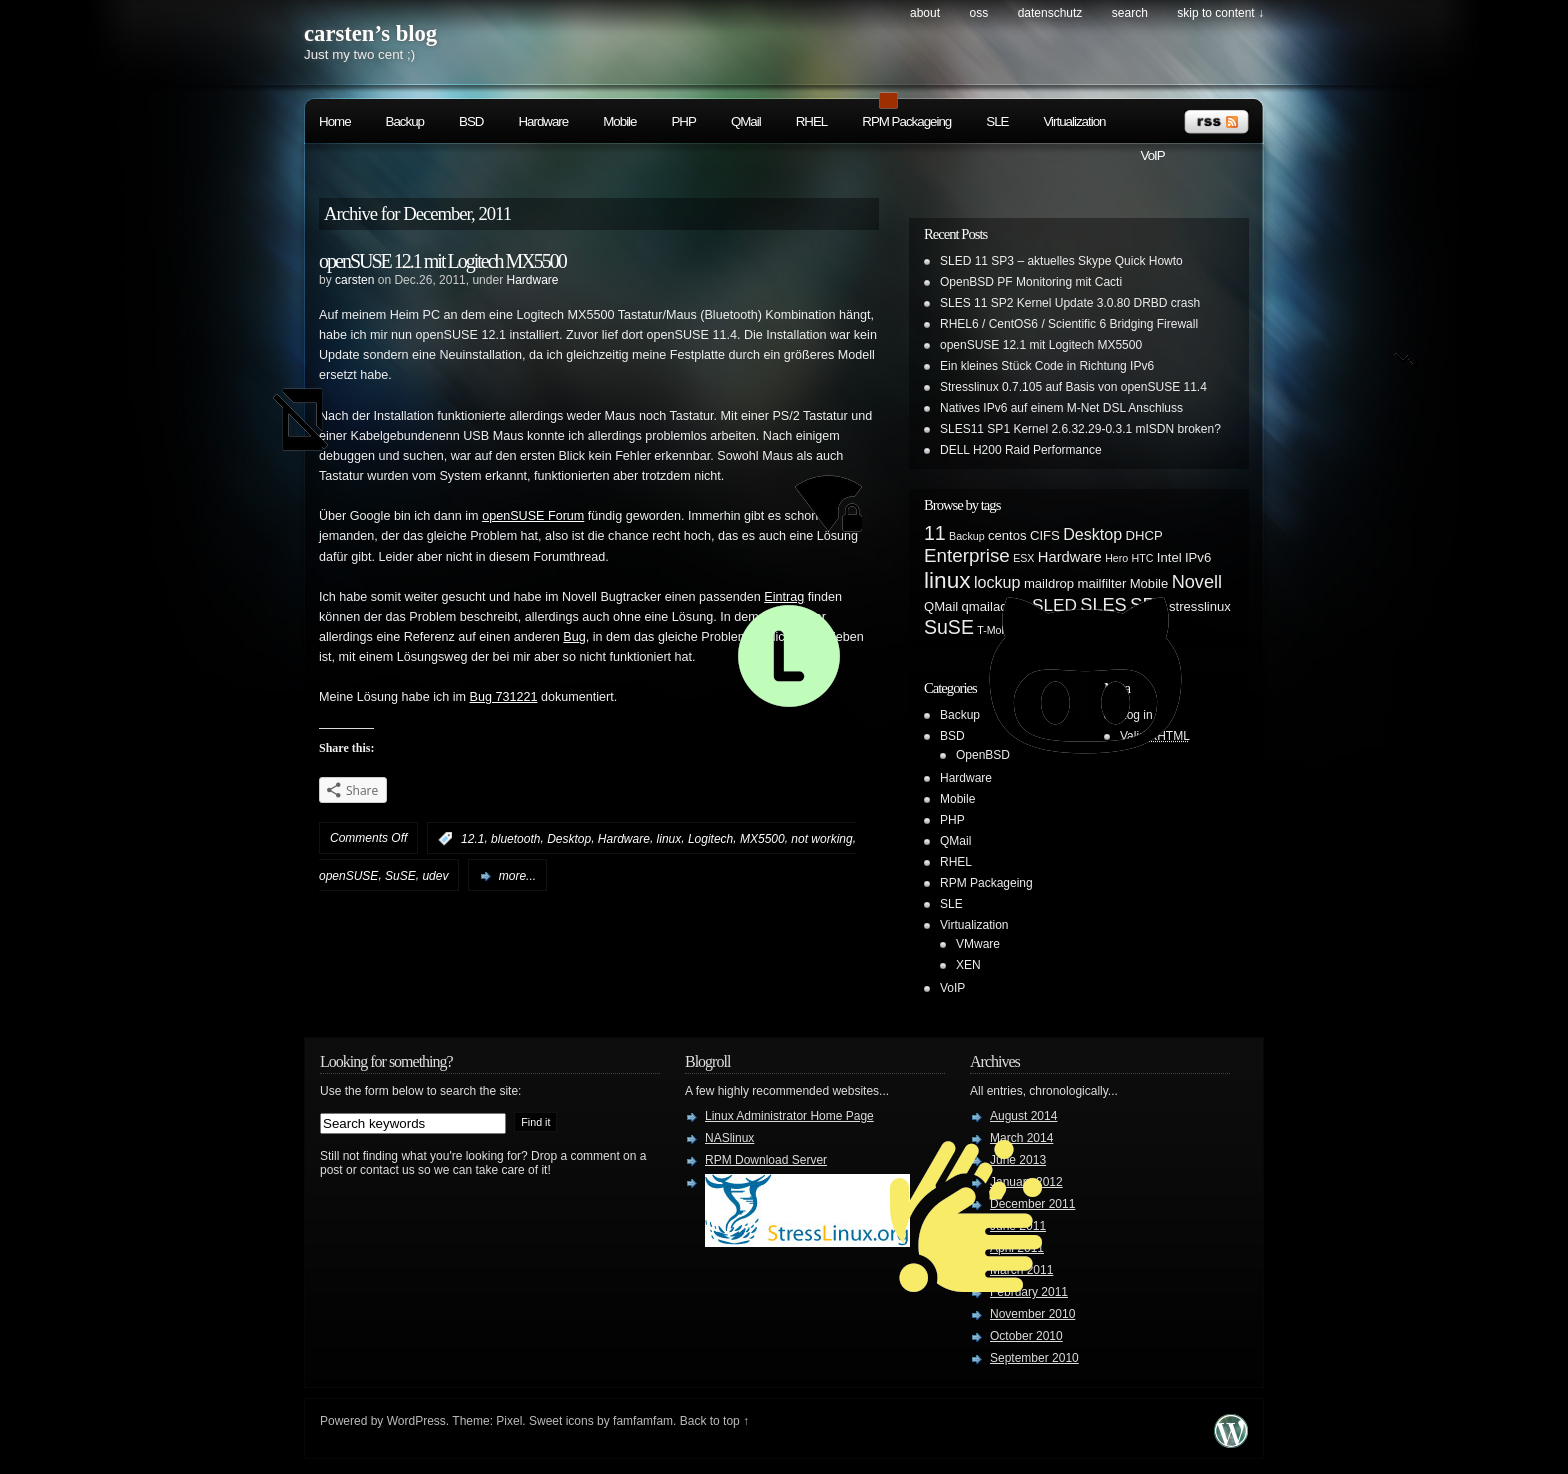  I want to click on no cell phone signal available, so click(302, 419).